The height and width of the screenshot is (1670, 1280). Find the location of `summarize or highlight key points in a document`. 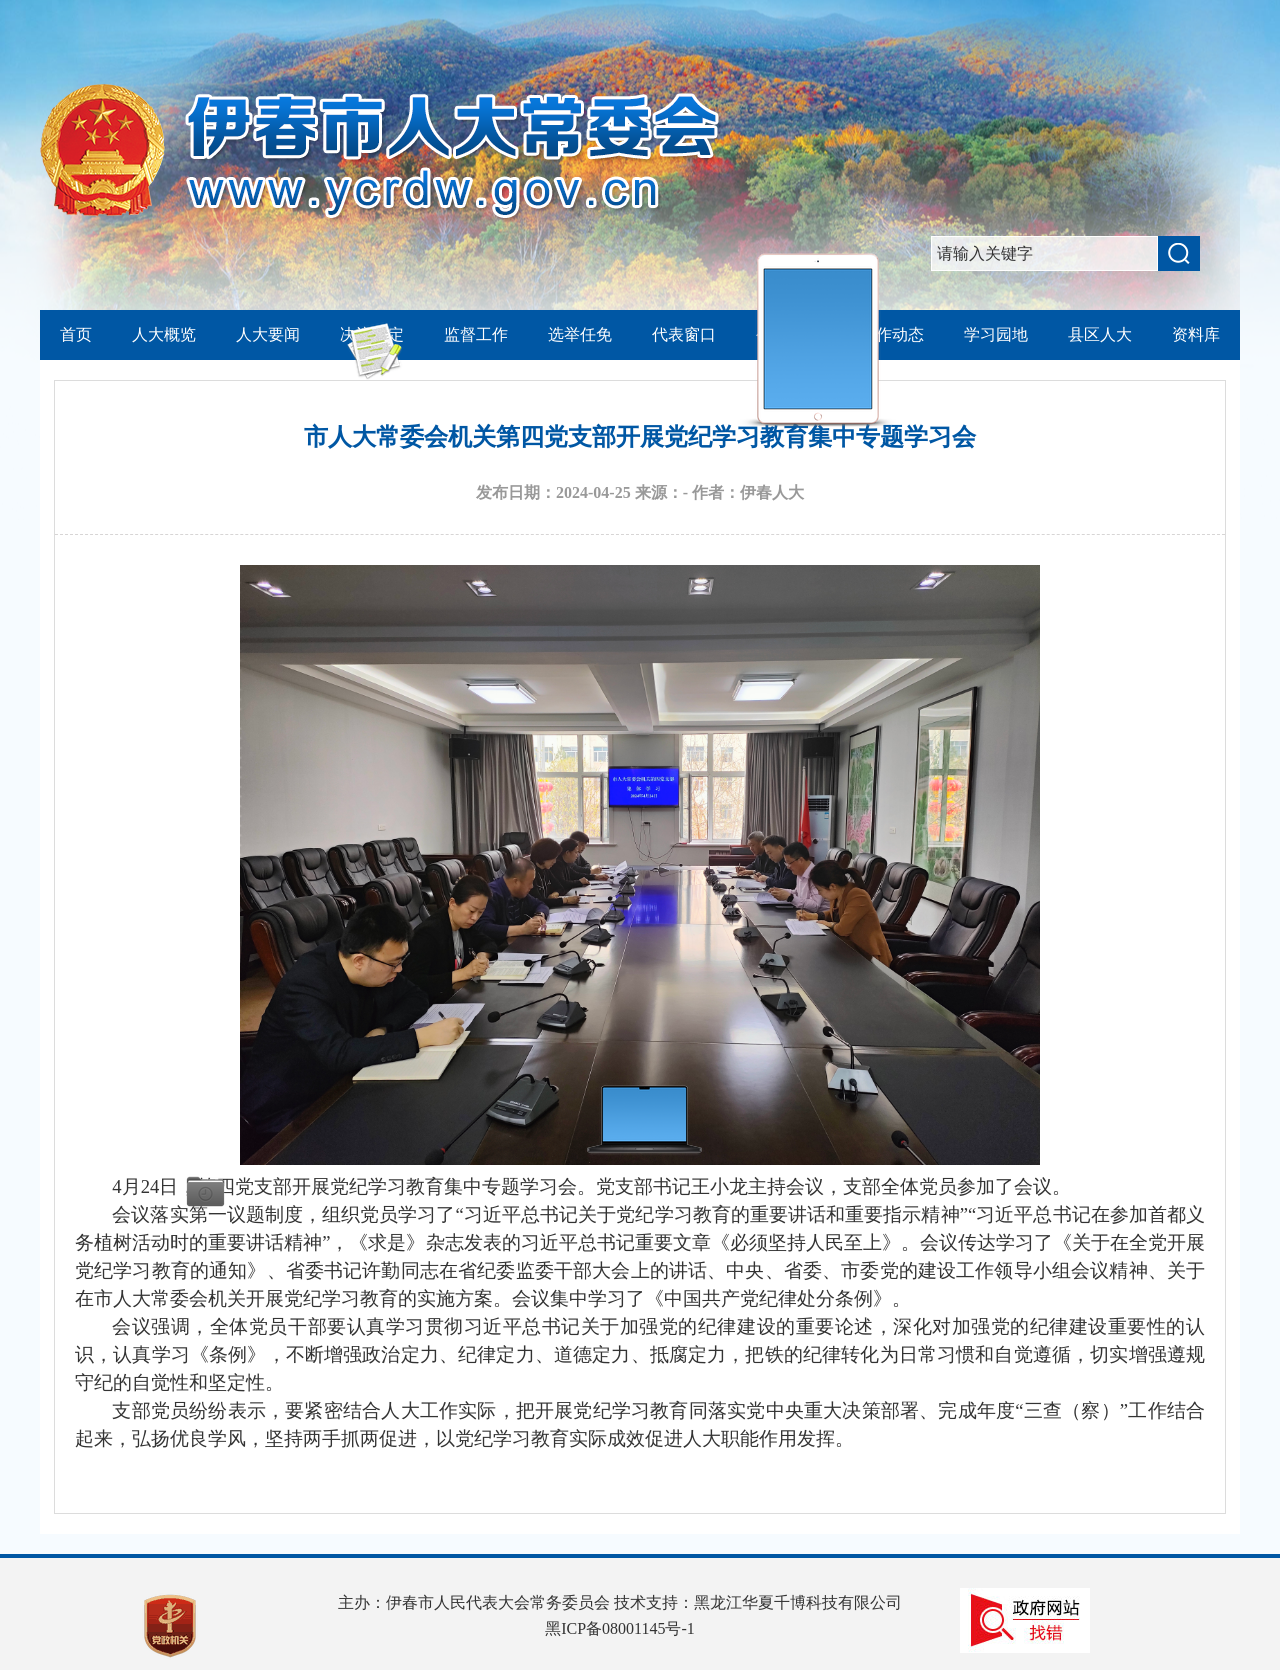

summarize or highlight key points in a document is located at coordinates (376, 351).